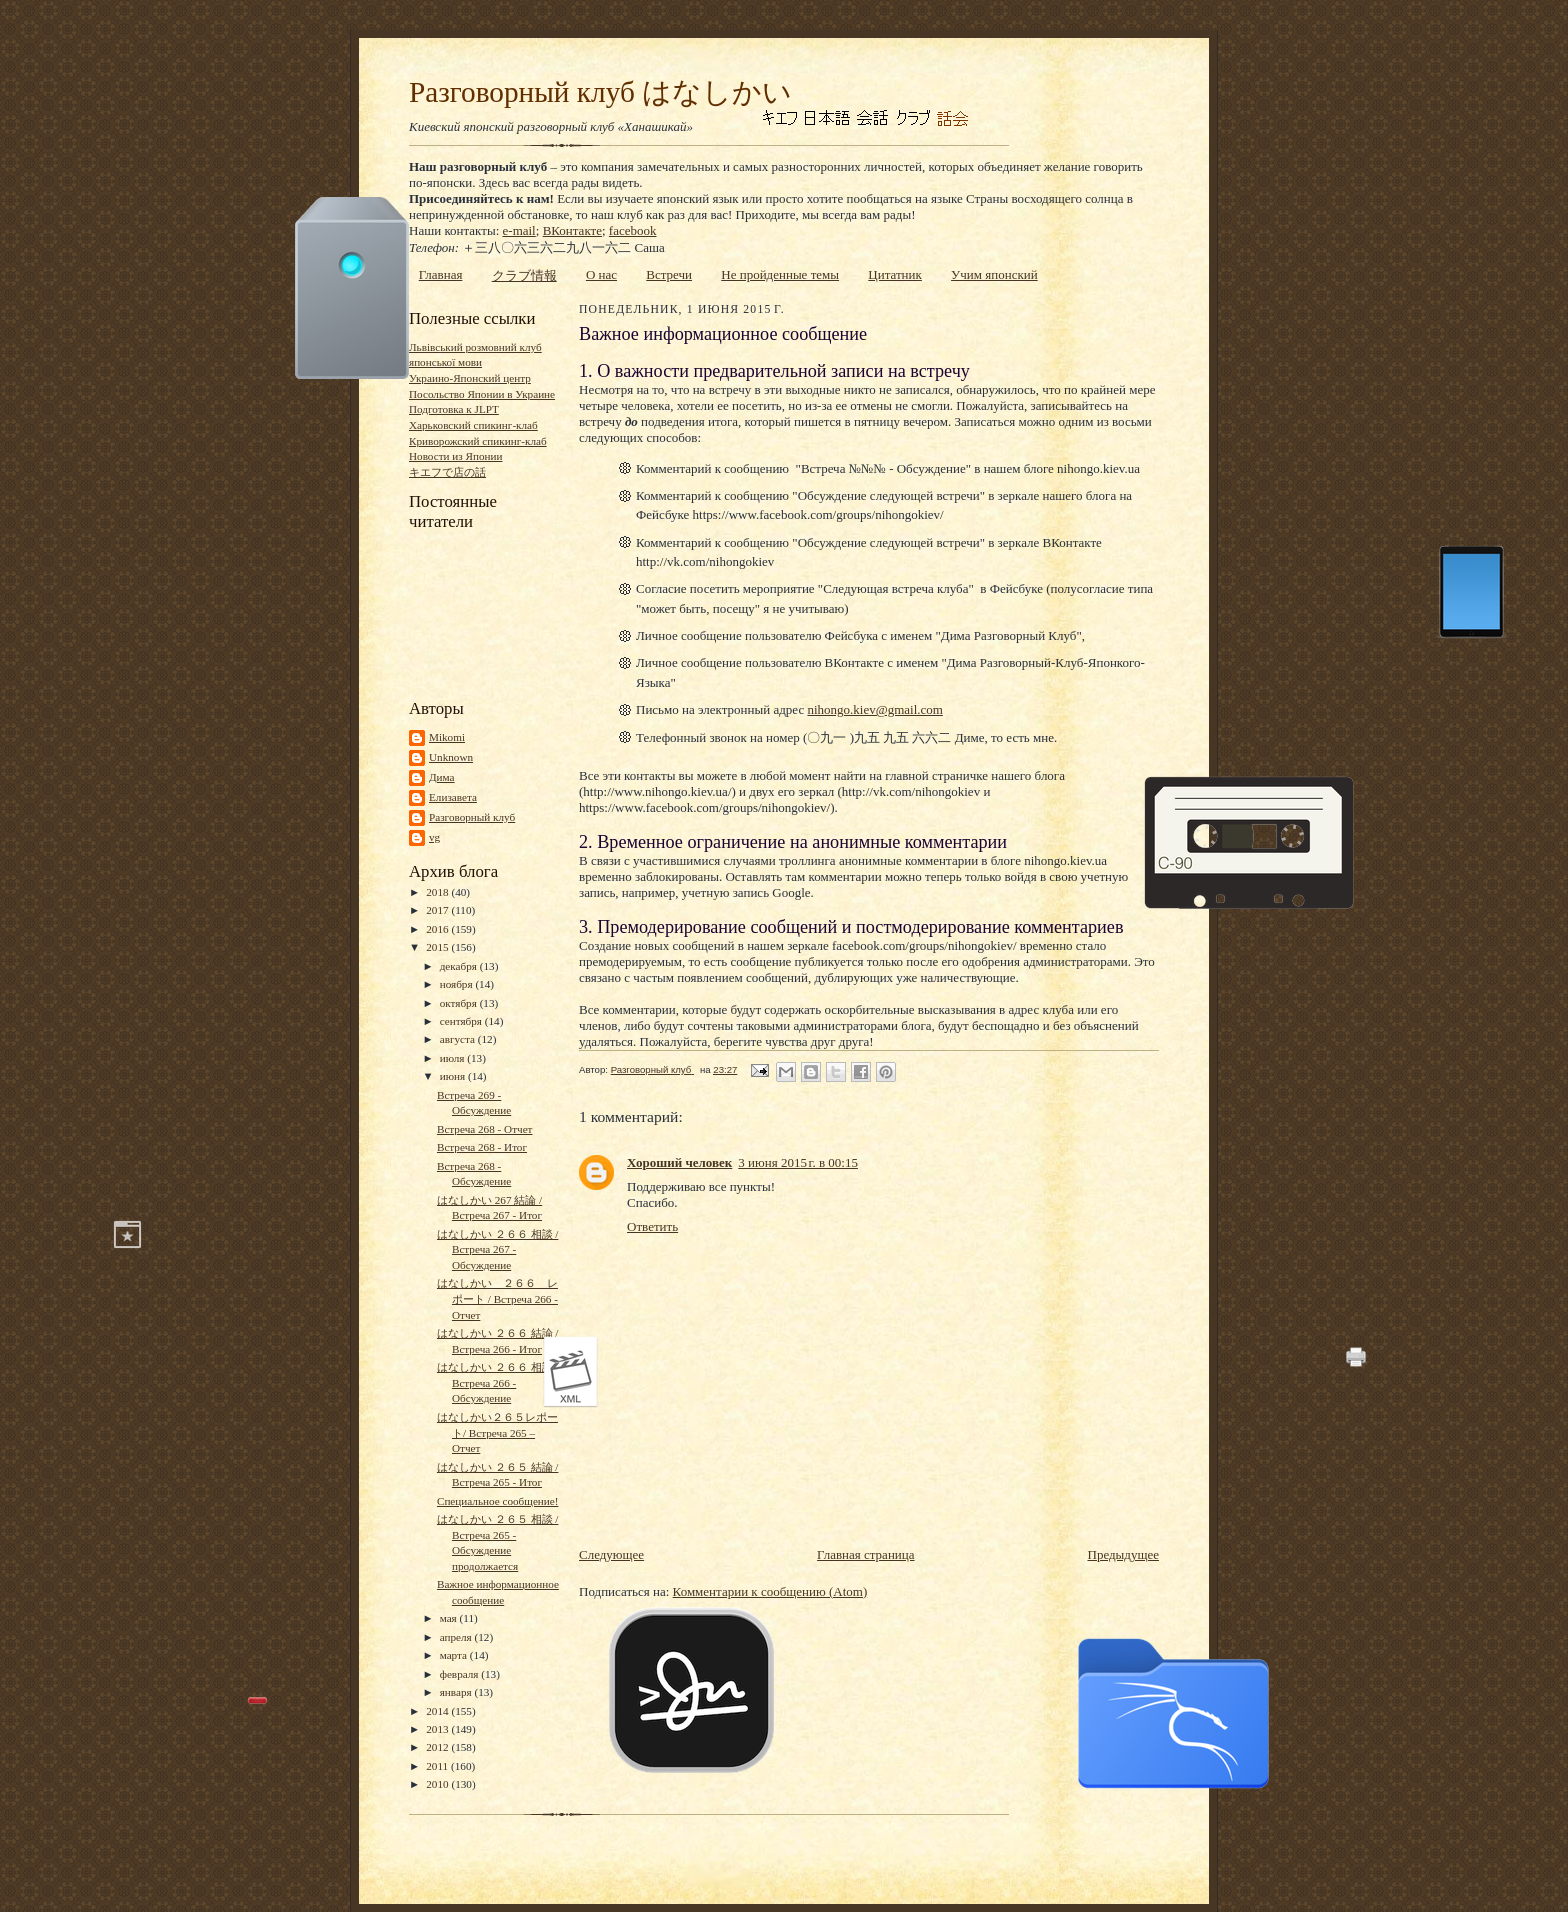 Image resolution: width=1568 pixels, height=1912 pixels. I want to click on xml file associated with iMovie project, so click(570, 1371).